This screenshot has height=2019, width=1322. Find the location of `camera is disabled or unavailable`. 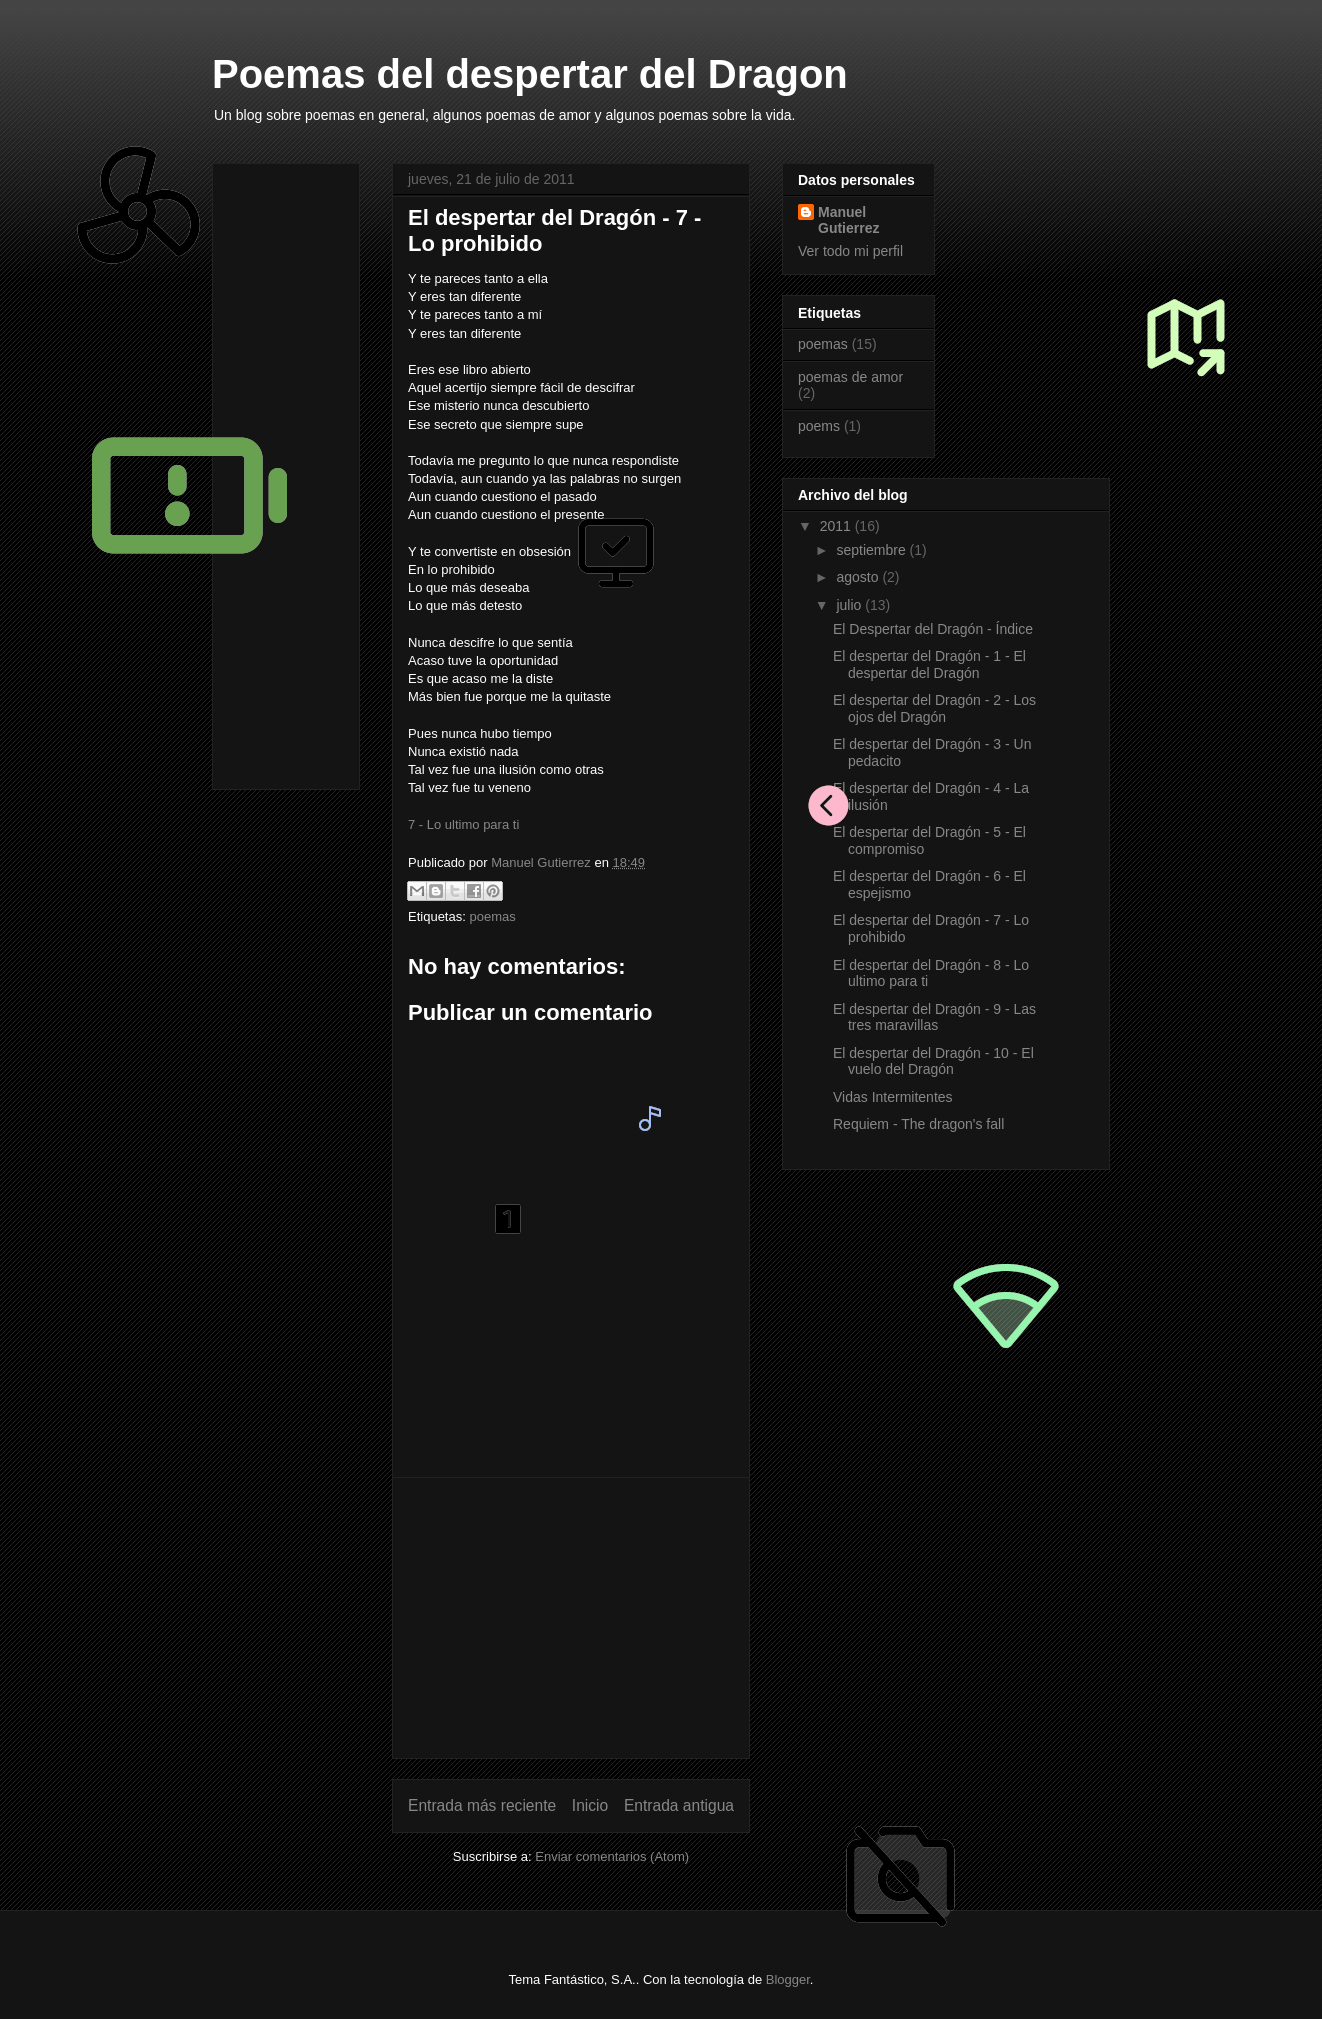

camera is disabled or unavailable is located at coordinates (900, 1876).